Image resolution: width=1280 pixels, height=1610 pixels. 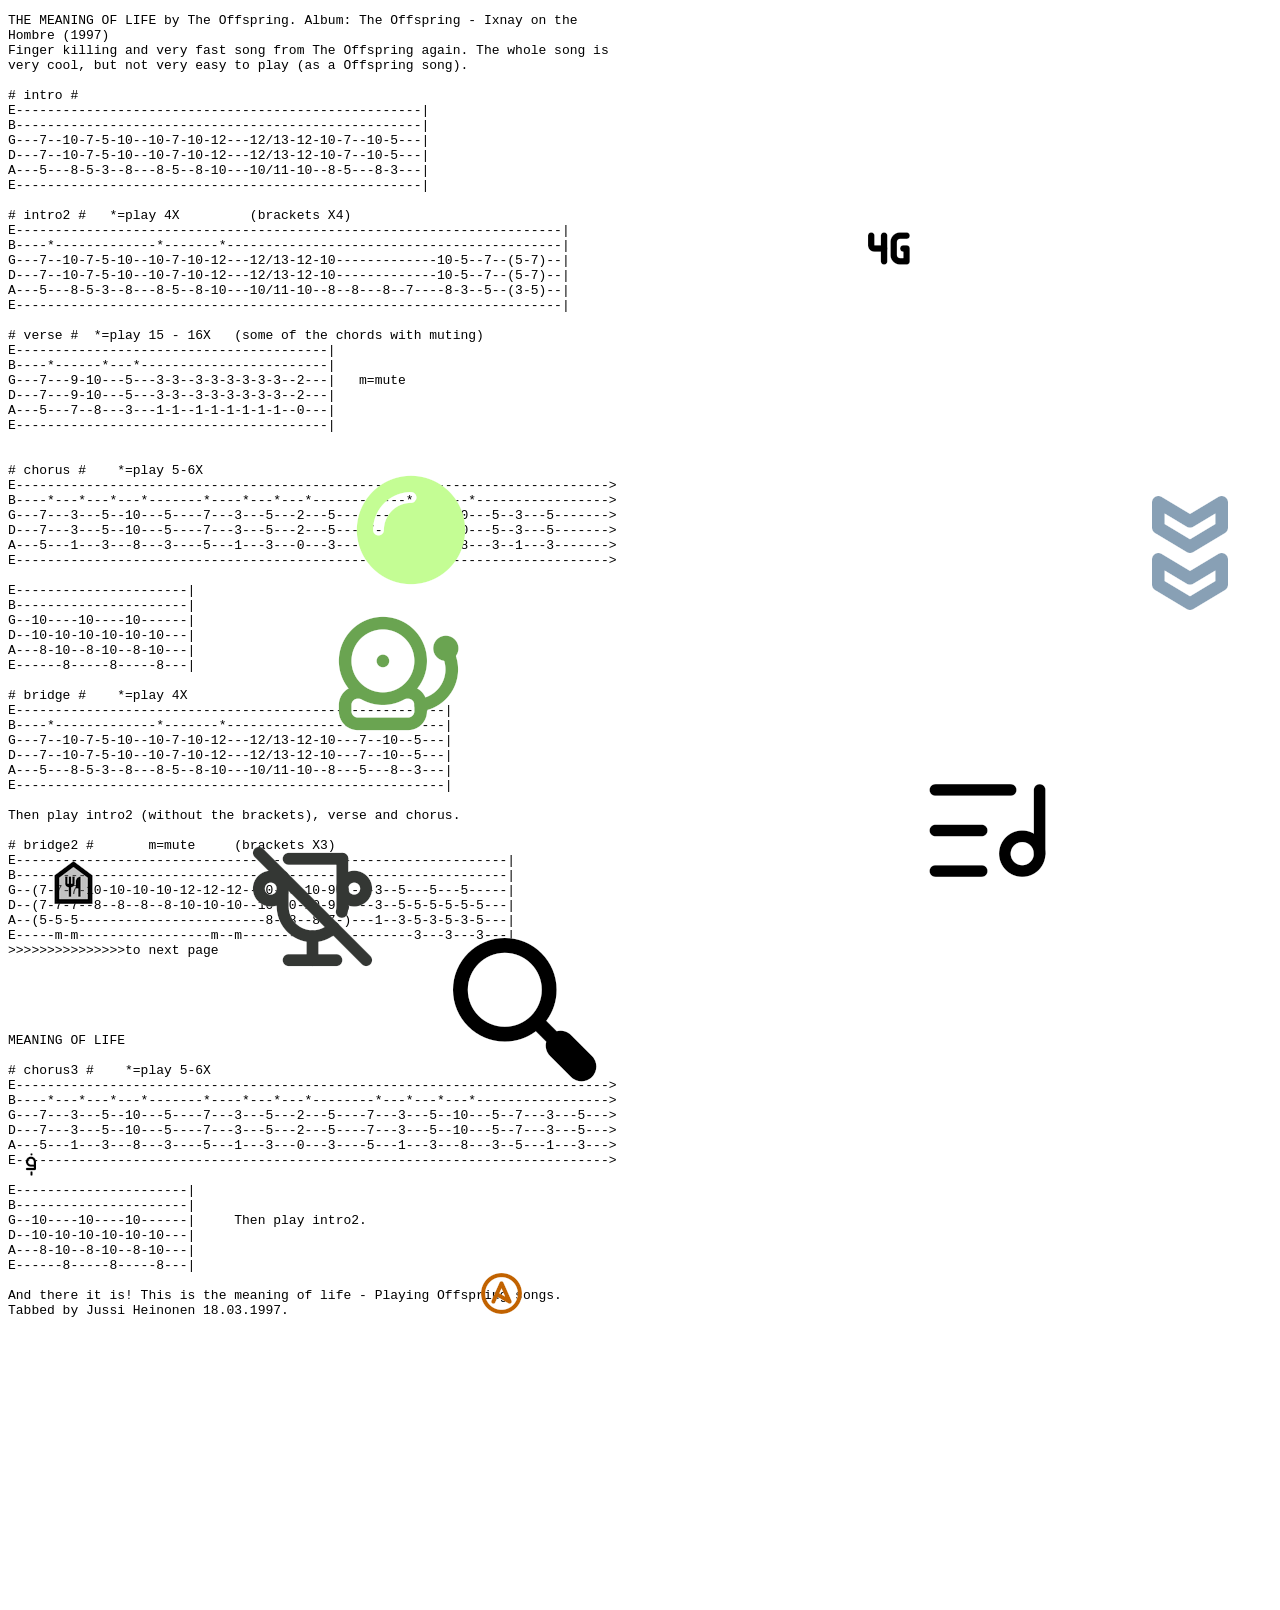 I want to click on school bell or class alarm notification, so click(x=395, y=673).